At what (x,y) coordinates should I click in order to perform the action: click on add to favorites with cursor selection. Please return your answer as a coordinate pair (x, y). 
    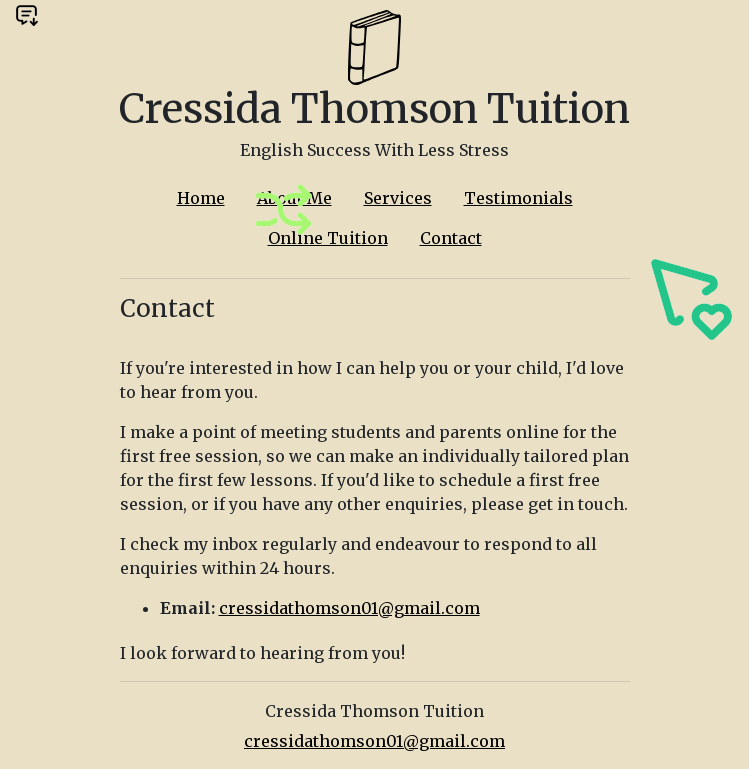
    Looking at the image, I should click on (687, 295).